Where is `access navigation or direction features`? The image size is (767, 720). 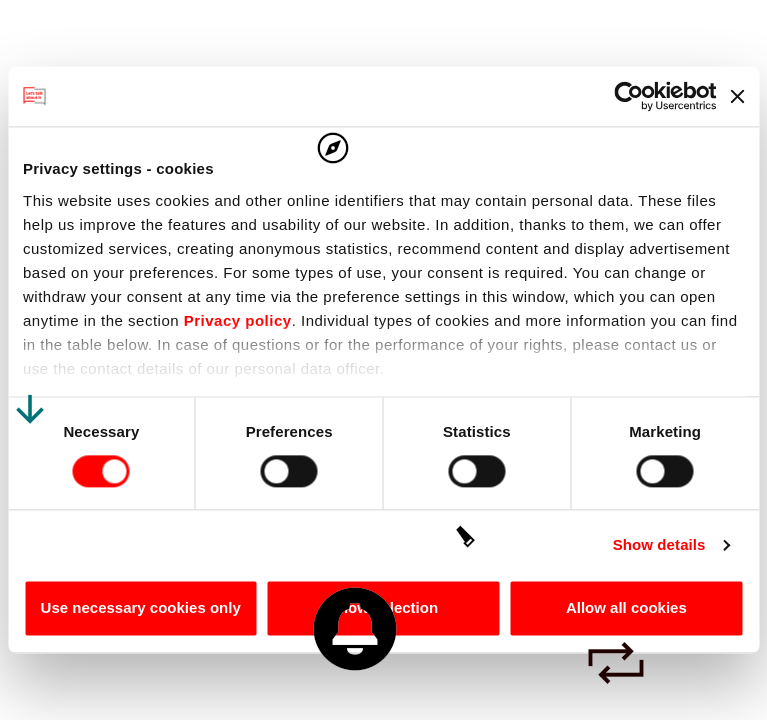 access navigation or direction features is located at coordinates (333, 148).